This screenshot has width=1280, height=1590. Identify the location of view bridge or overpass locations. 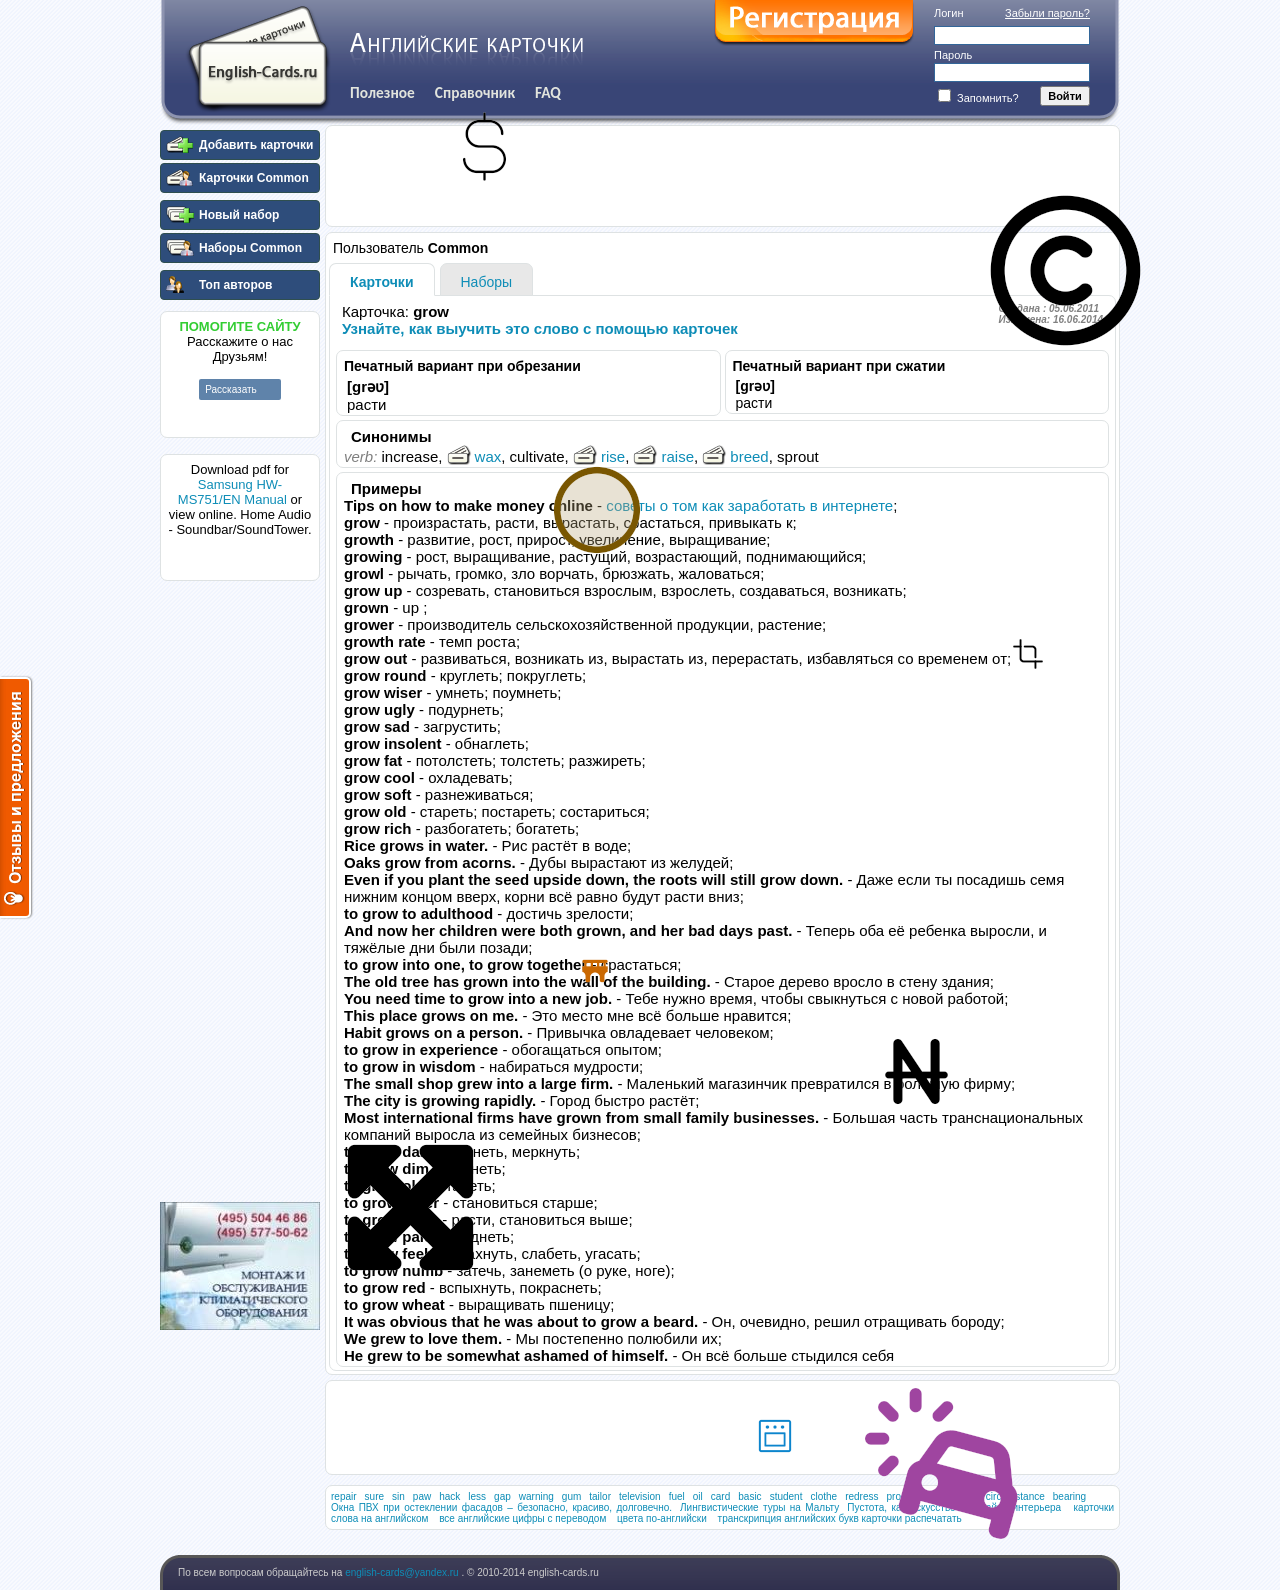
(595, 971).